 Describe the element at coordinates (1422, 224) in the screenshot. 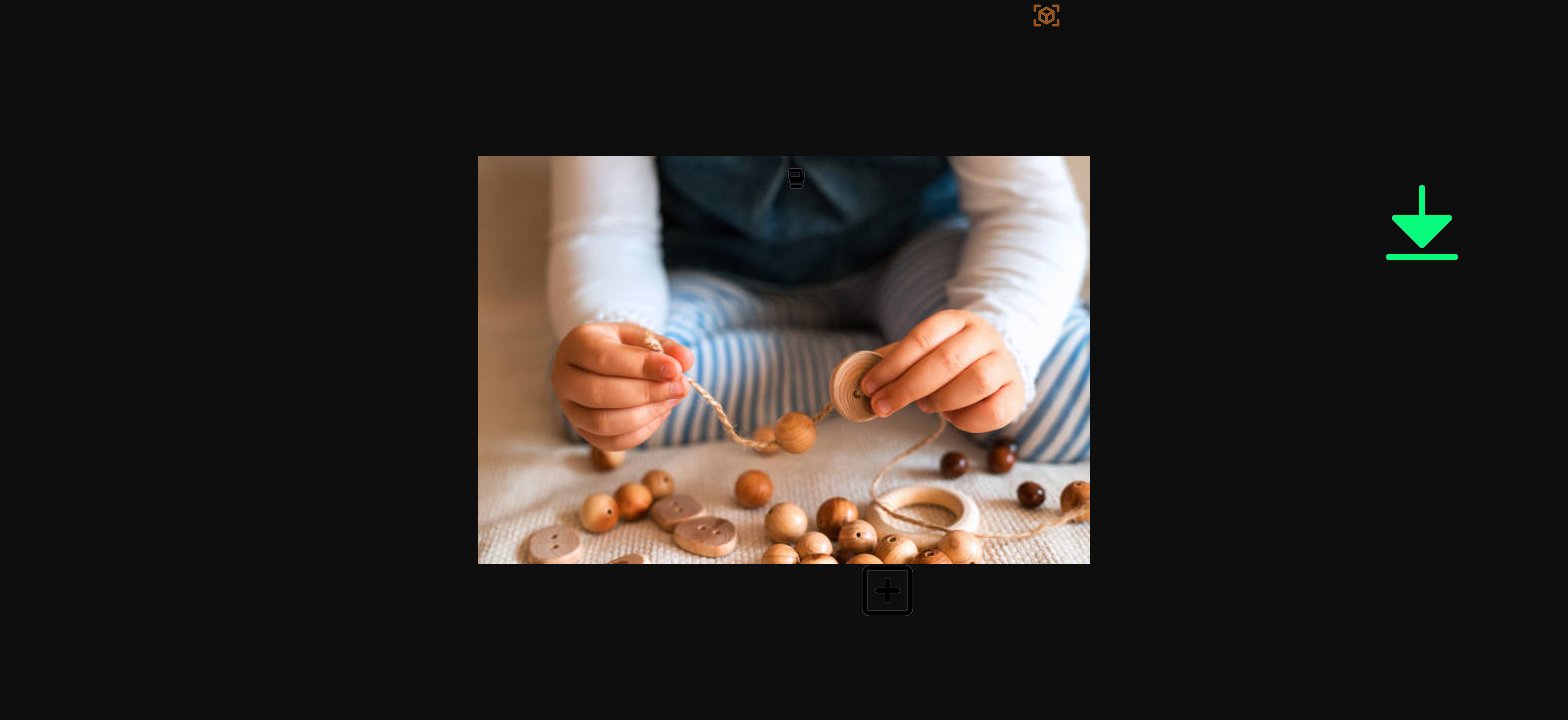

I see `download a file` at that location.